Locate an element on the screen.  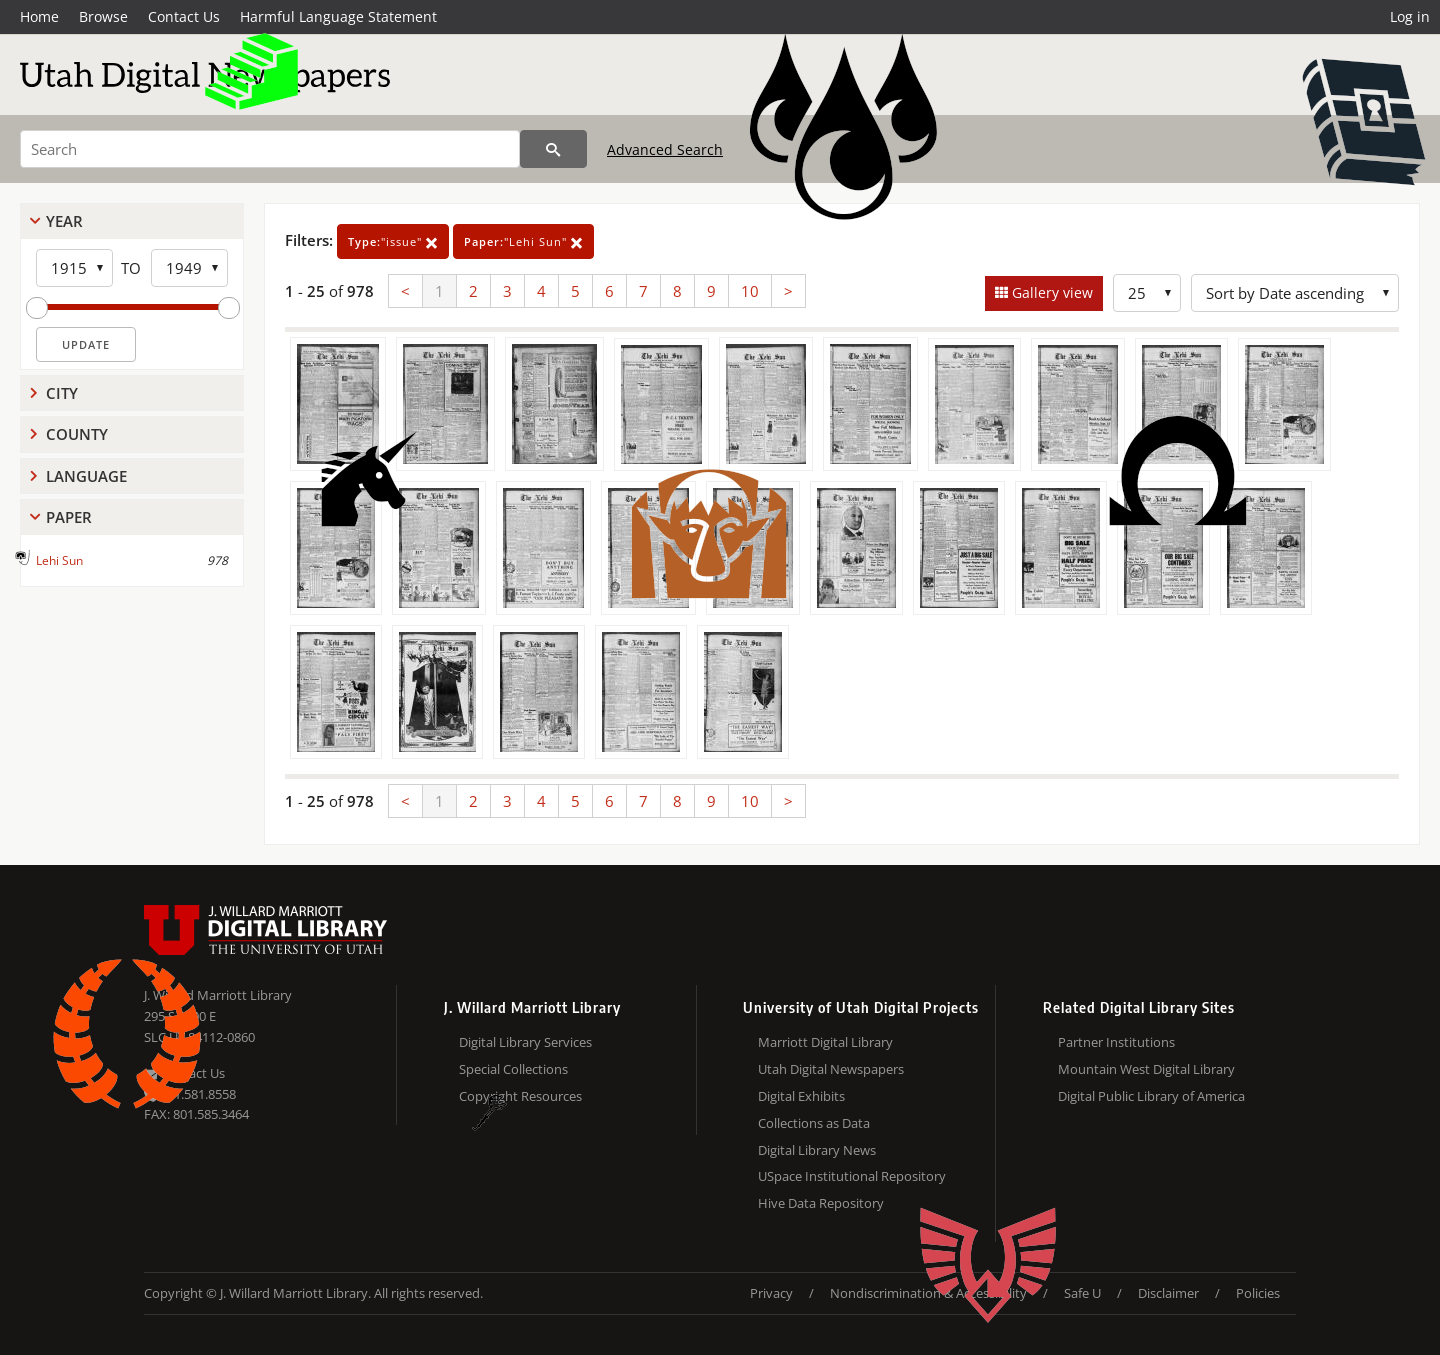
navigate between levels or floors is located at coordinates (251, 71).